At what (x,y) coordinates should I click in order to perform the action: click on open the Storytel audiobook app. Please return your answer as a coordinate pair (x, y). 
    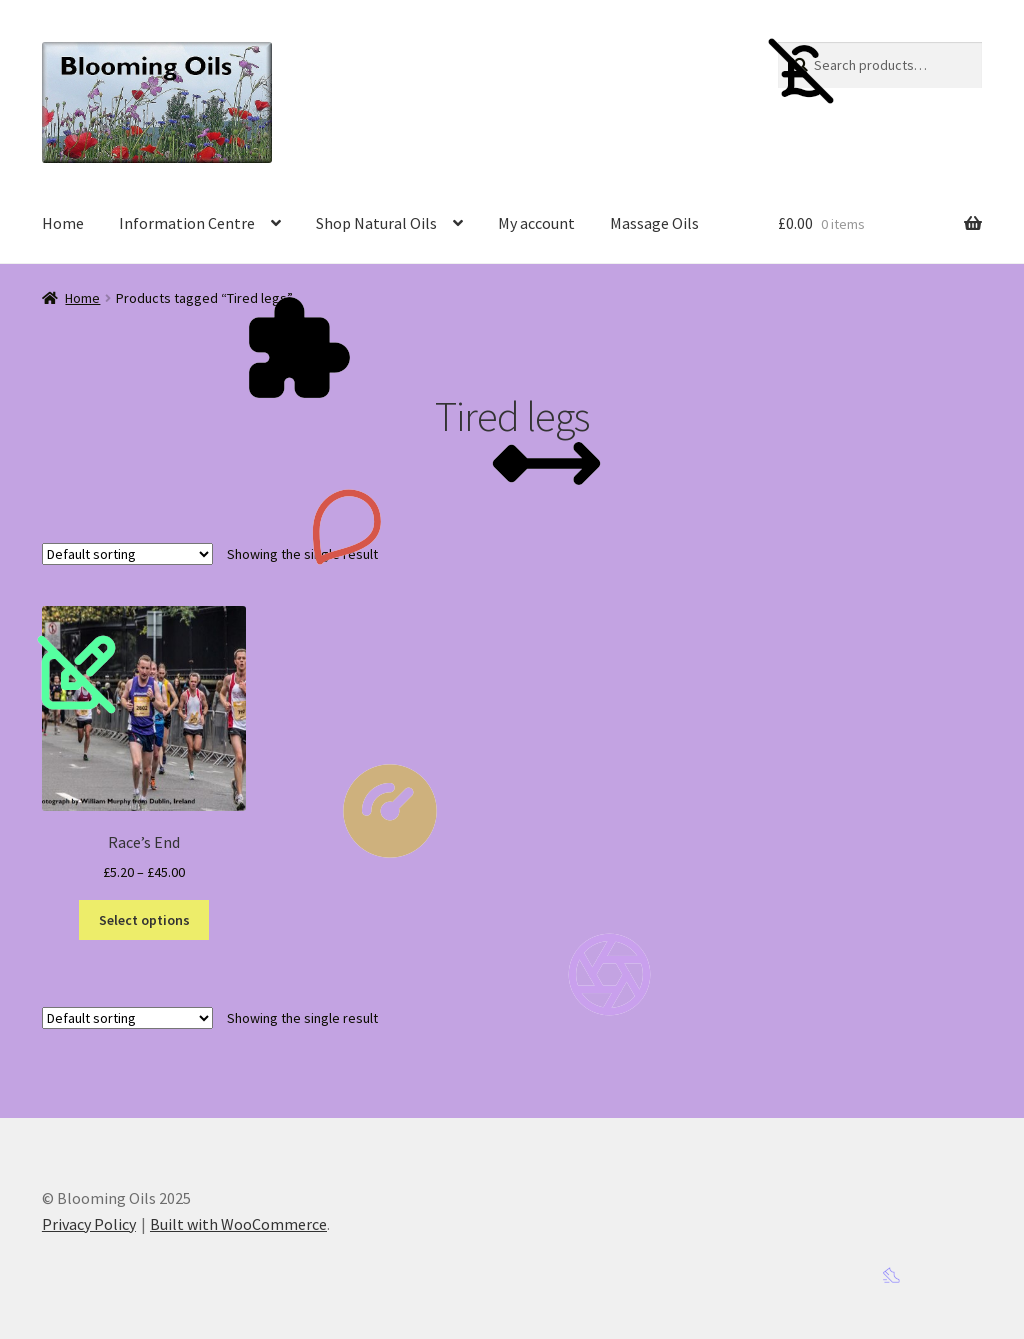
    Looking at the image, I should click on (347, 527).